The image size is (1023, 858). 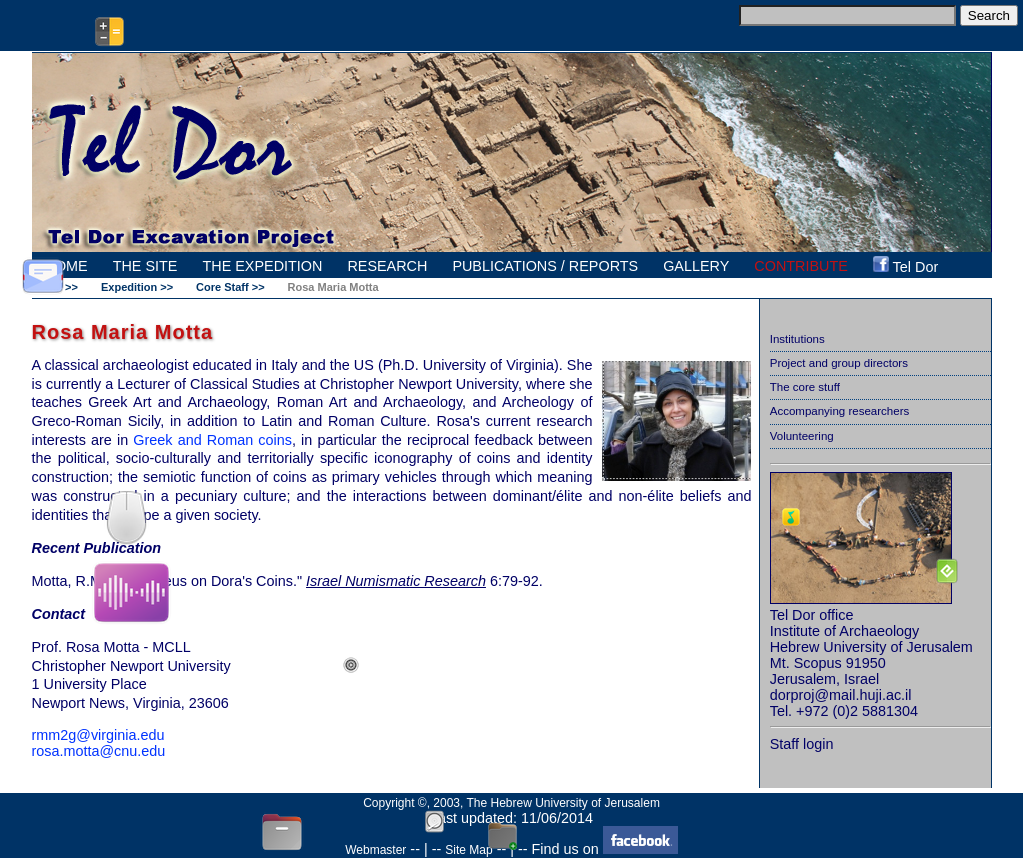 I want to click on open the calculator app, so click(x=109, y=31).